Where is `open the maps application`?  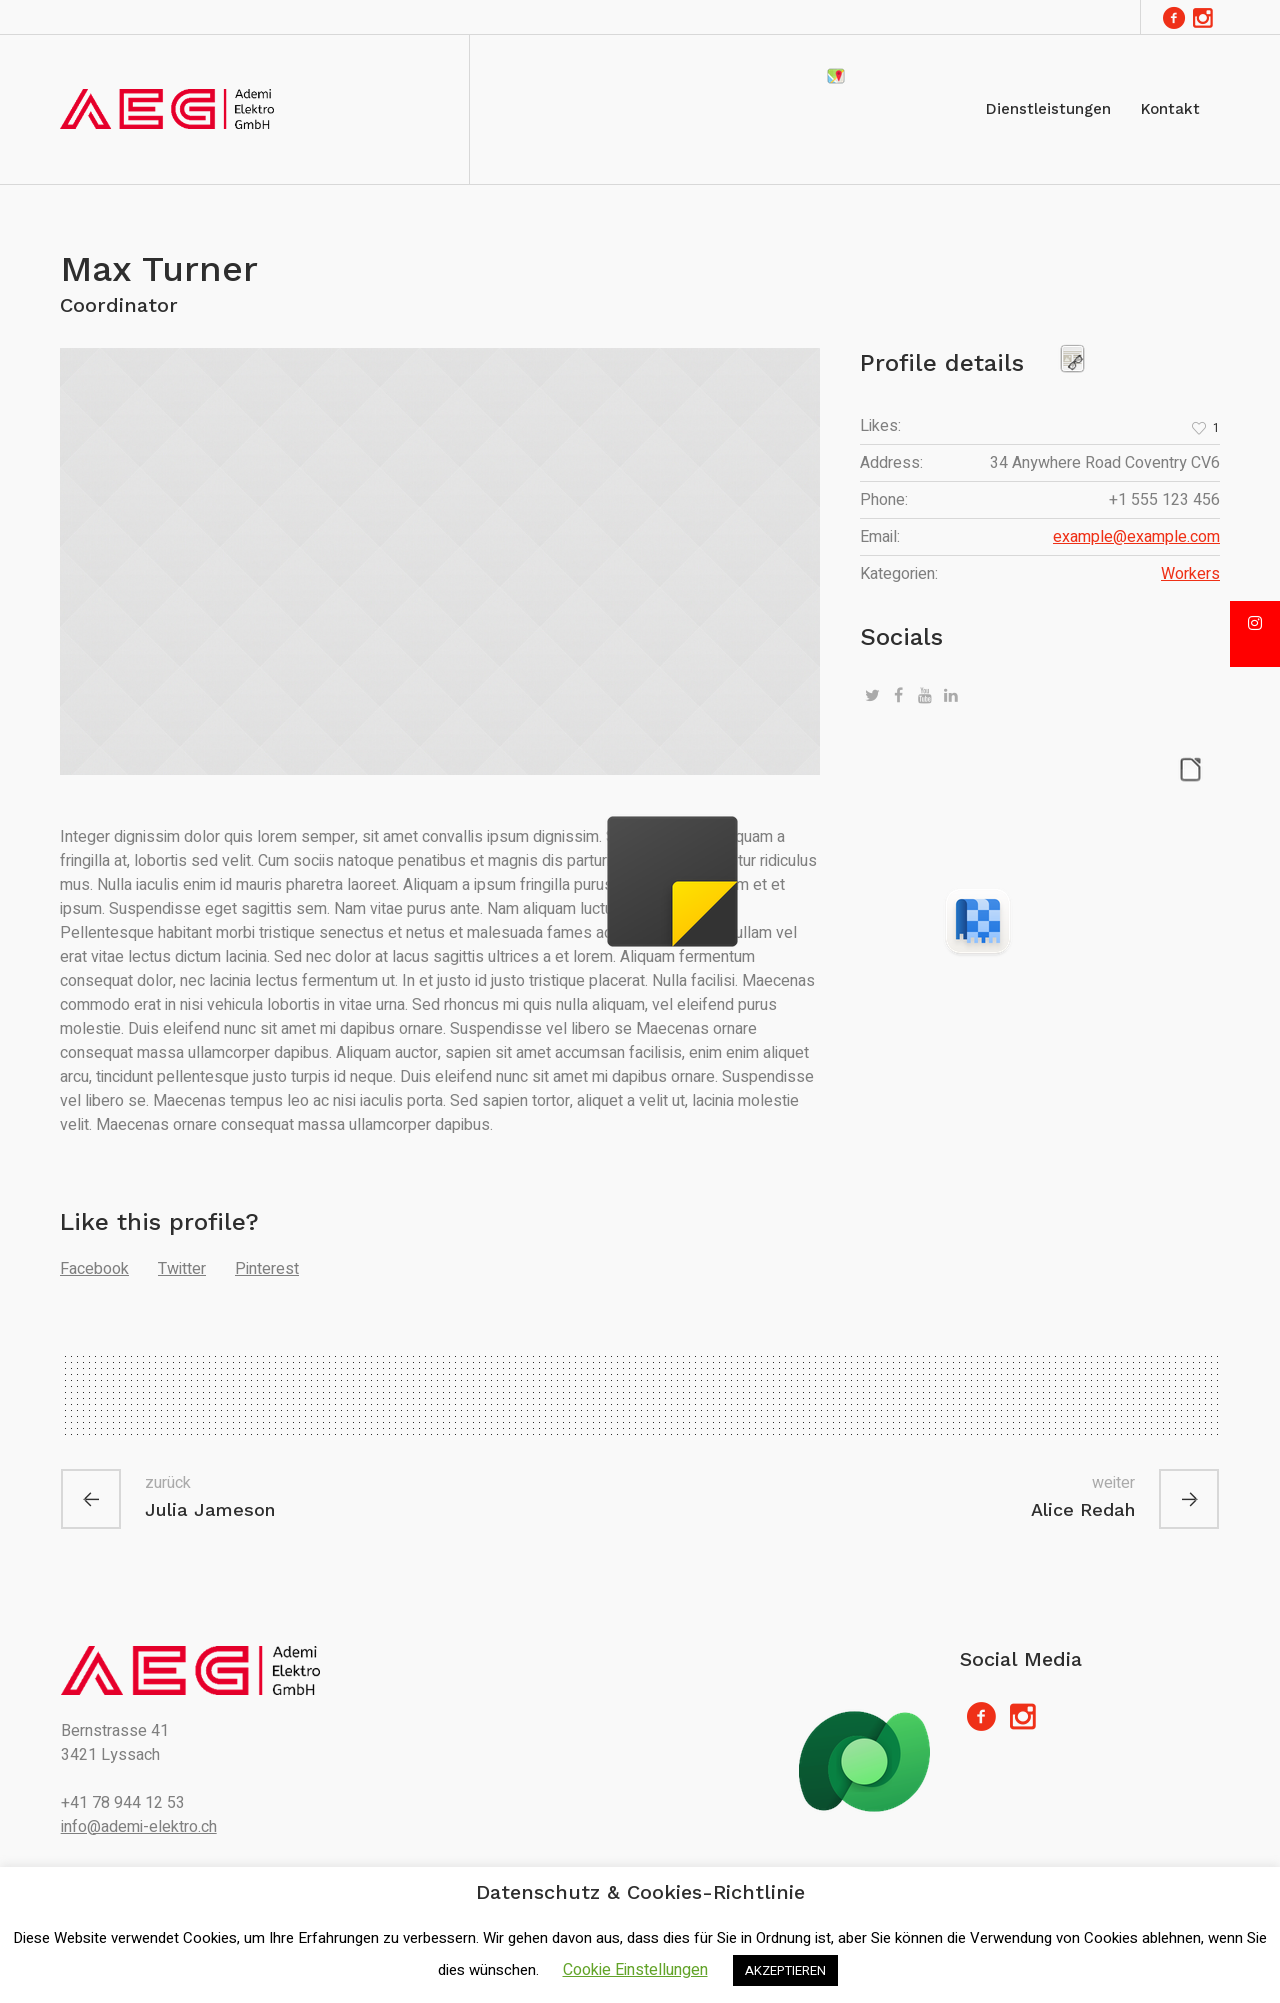
open the maps application is located at coordinates (836, 76).